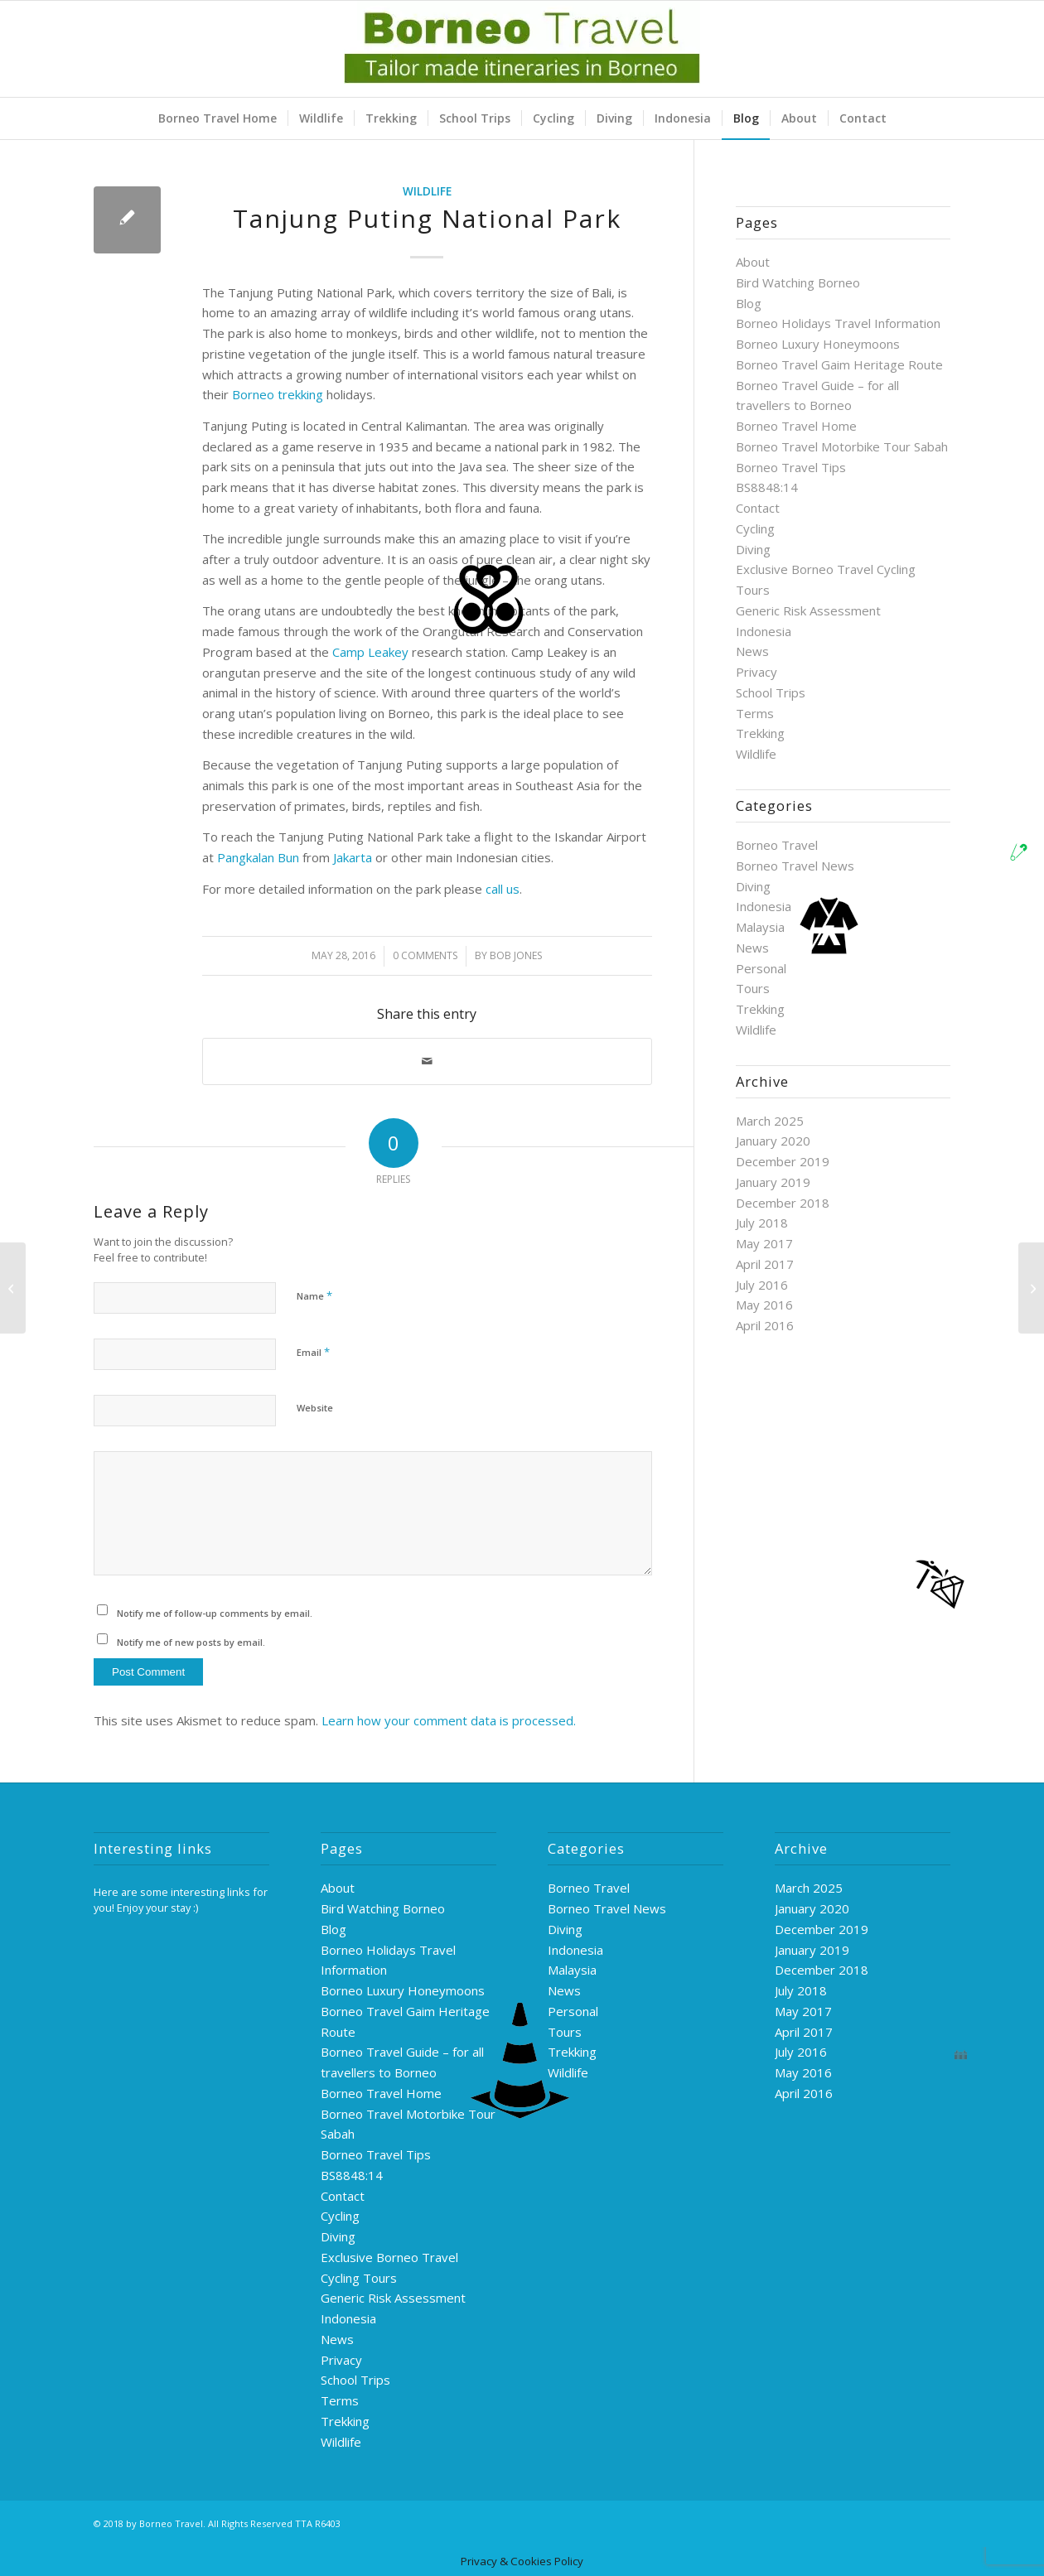 The width and height of the screenshot is (1044, 2576). Describe the element at coordinates (960, 2053) in the screenshot. I see `defensive wall or barrier structure in a strategy game` at that location.